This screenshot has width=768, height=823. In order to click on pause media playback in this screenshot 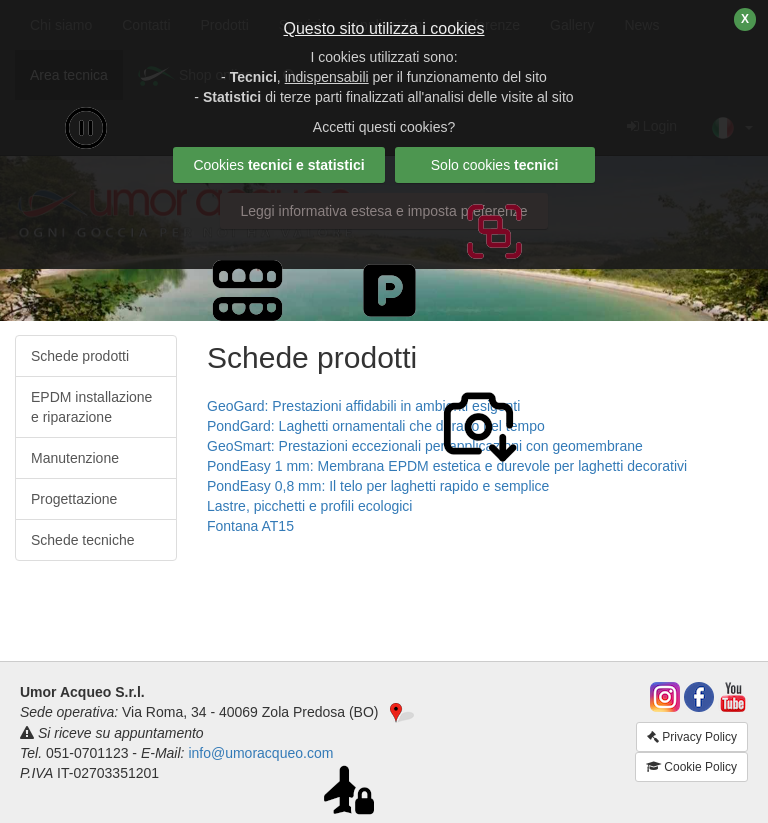, I will do `click(86, 128)`.